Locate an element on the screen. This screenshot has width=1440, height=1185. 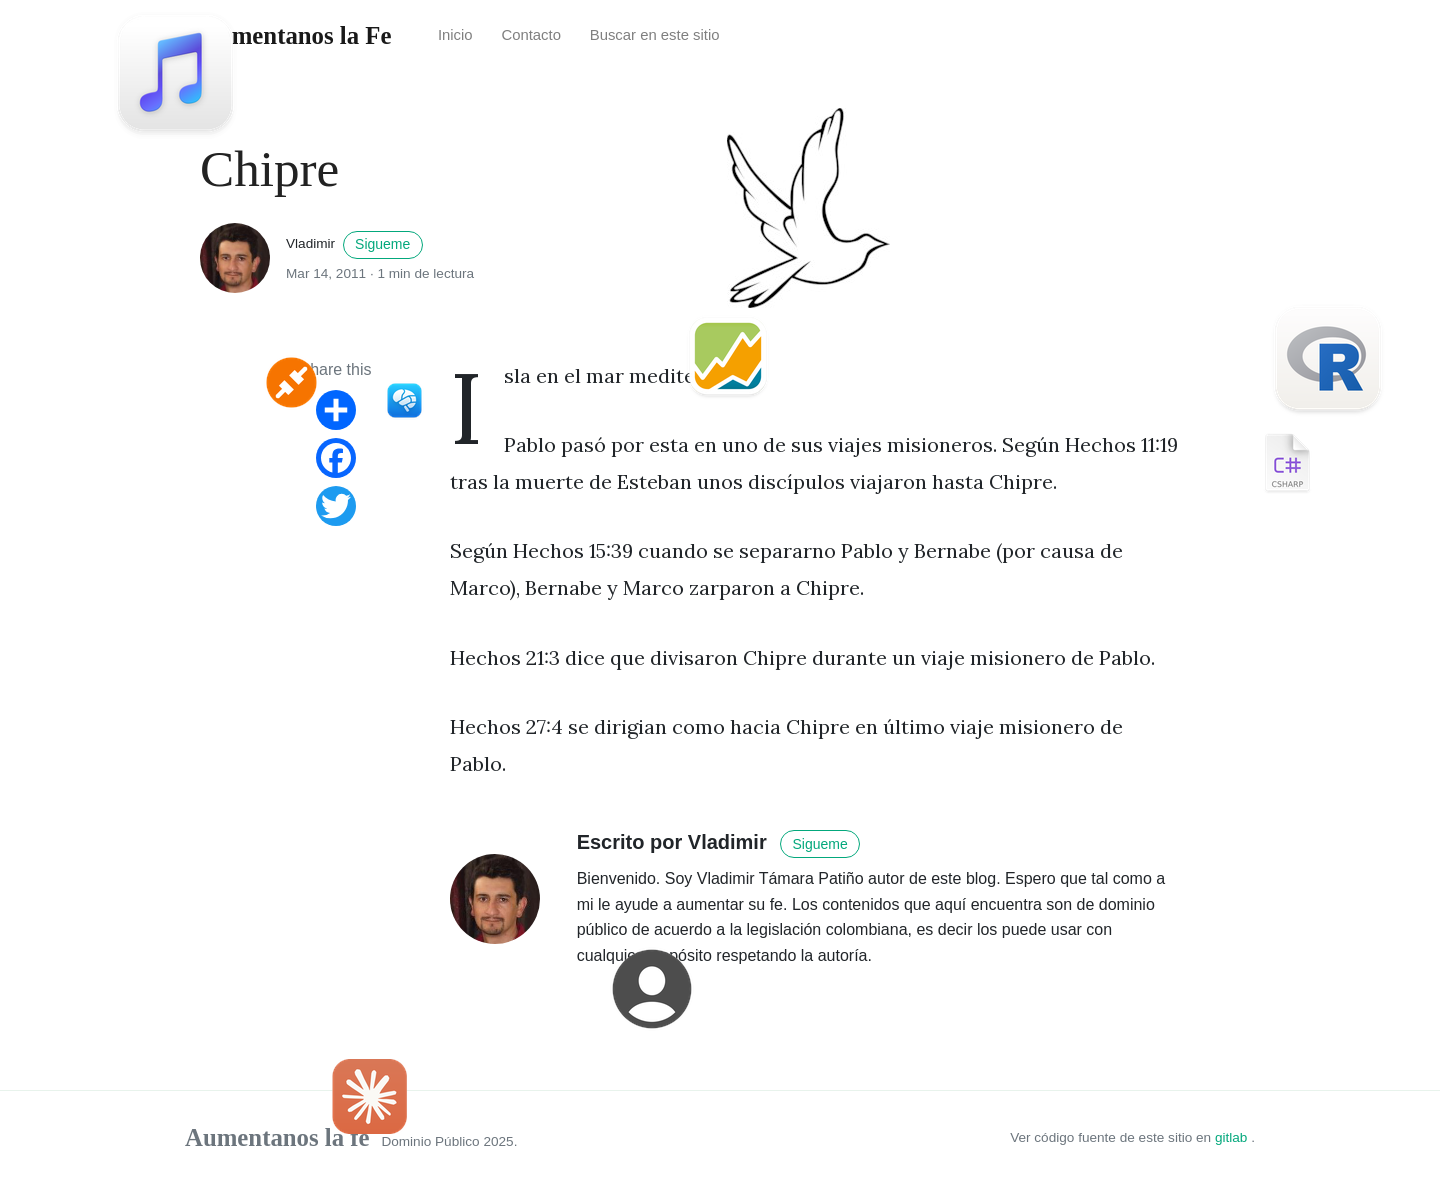
open cantata music player is located at coordinates (175, 73).